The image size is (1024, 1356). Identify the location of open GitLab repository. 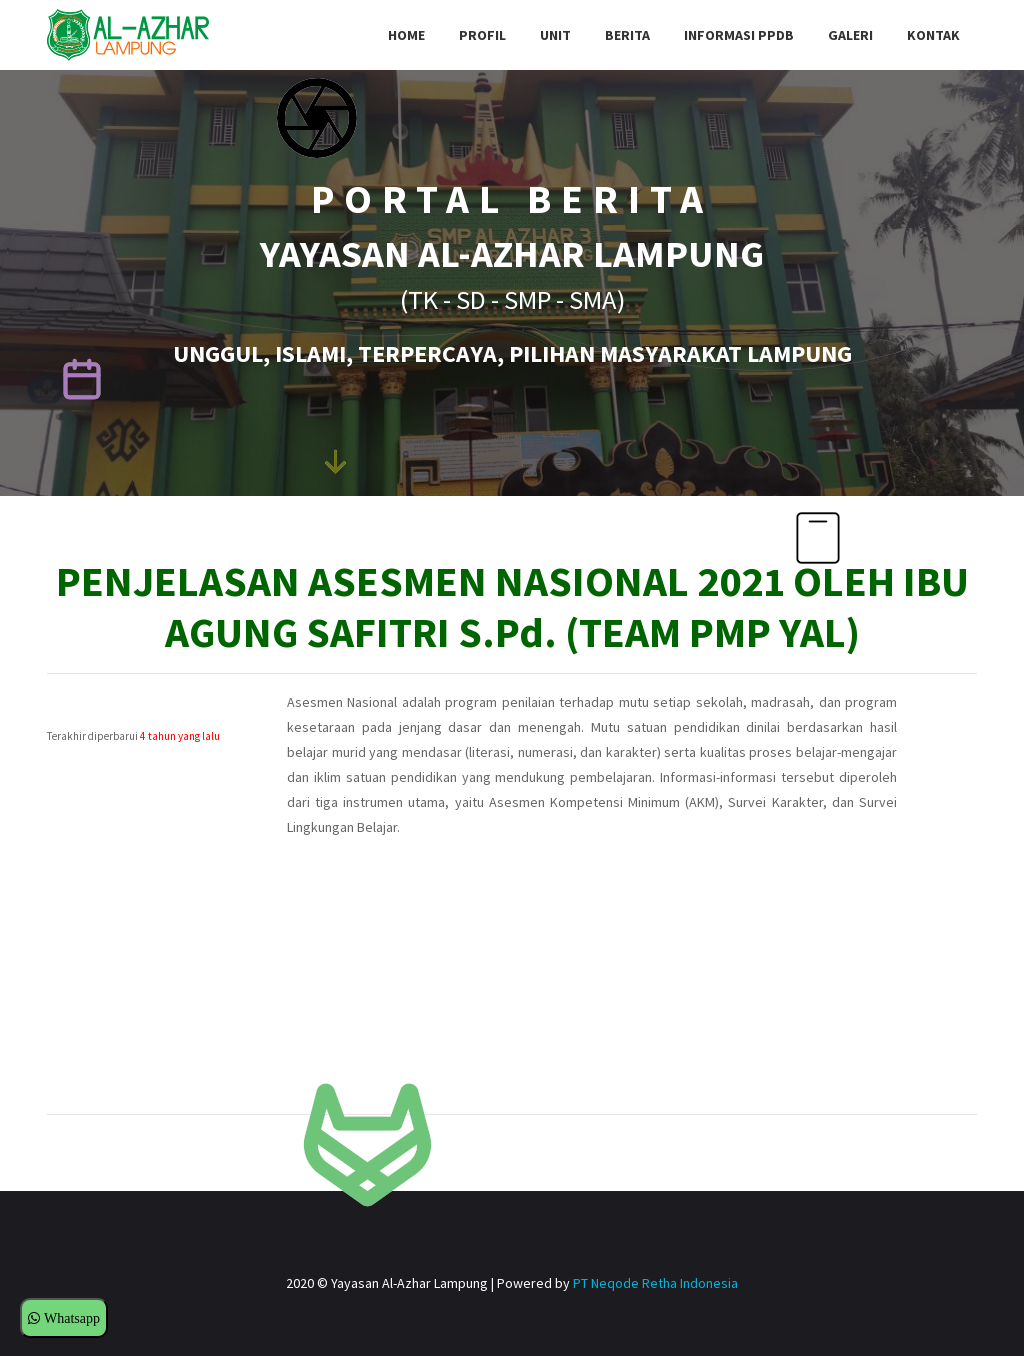
(367, 1142).